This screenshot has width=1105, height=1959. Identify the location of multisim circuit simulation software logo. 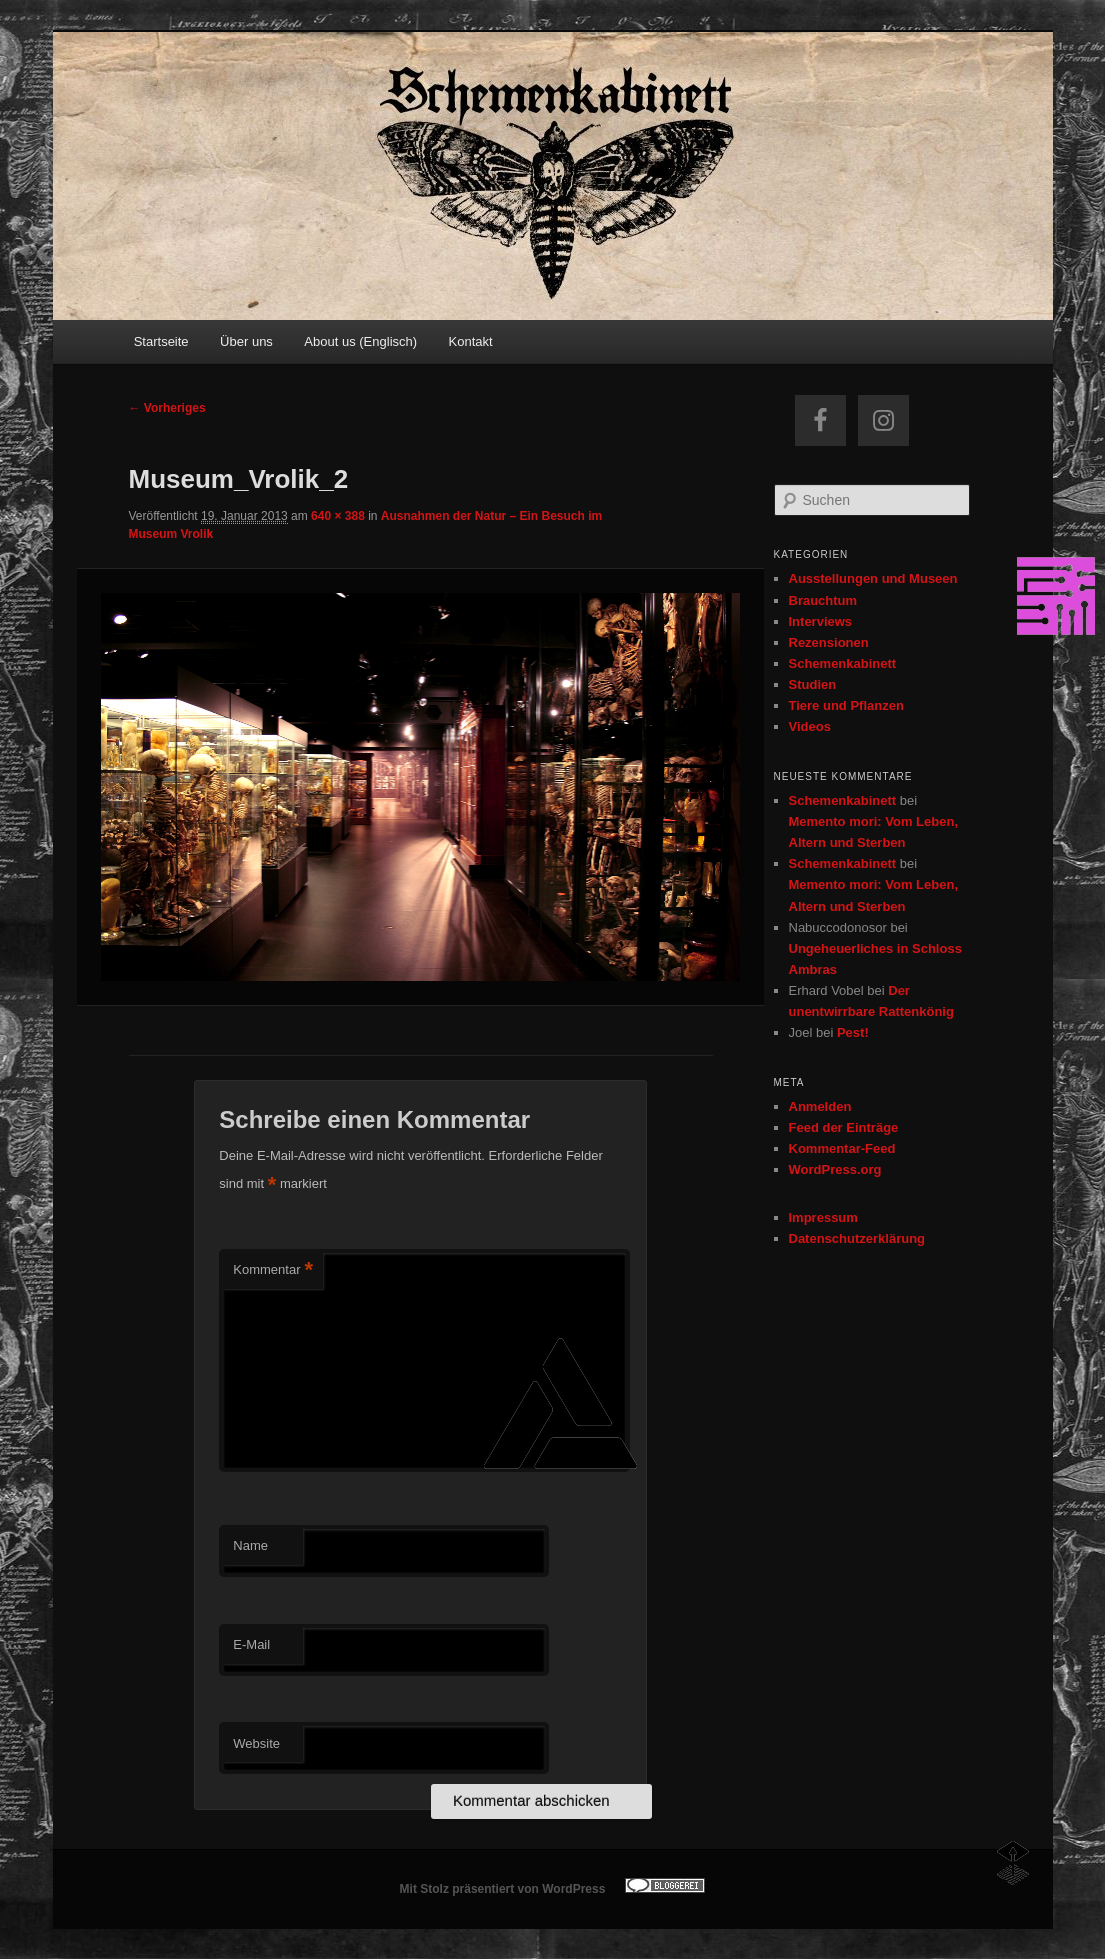
(1056, 596).